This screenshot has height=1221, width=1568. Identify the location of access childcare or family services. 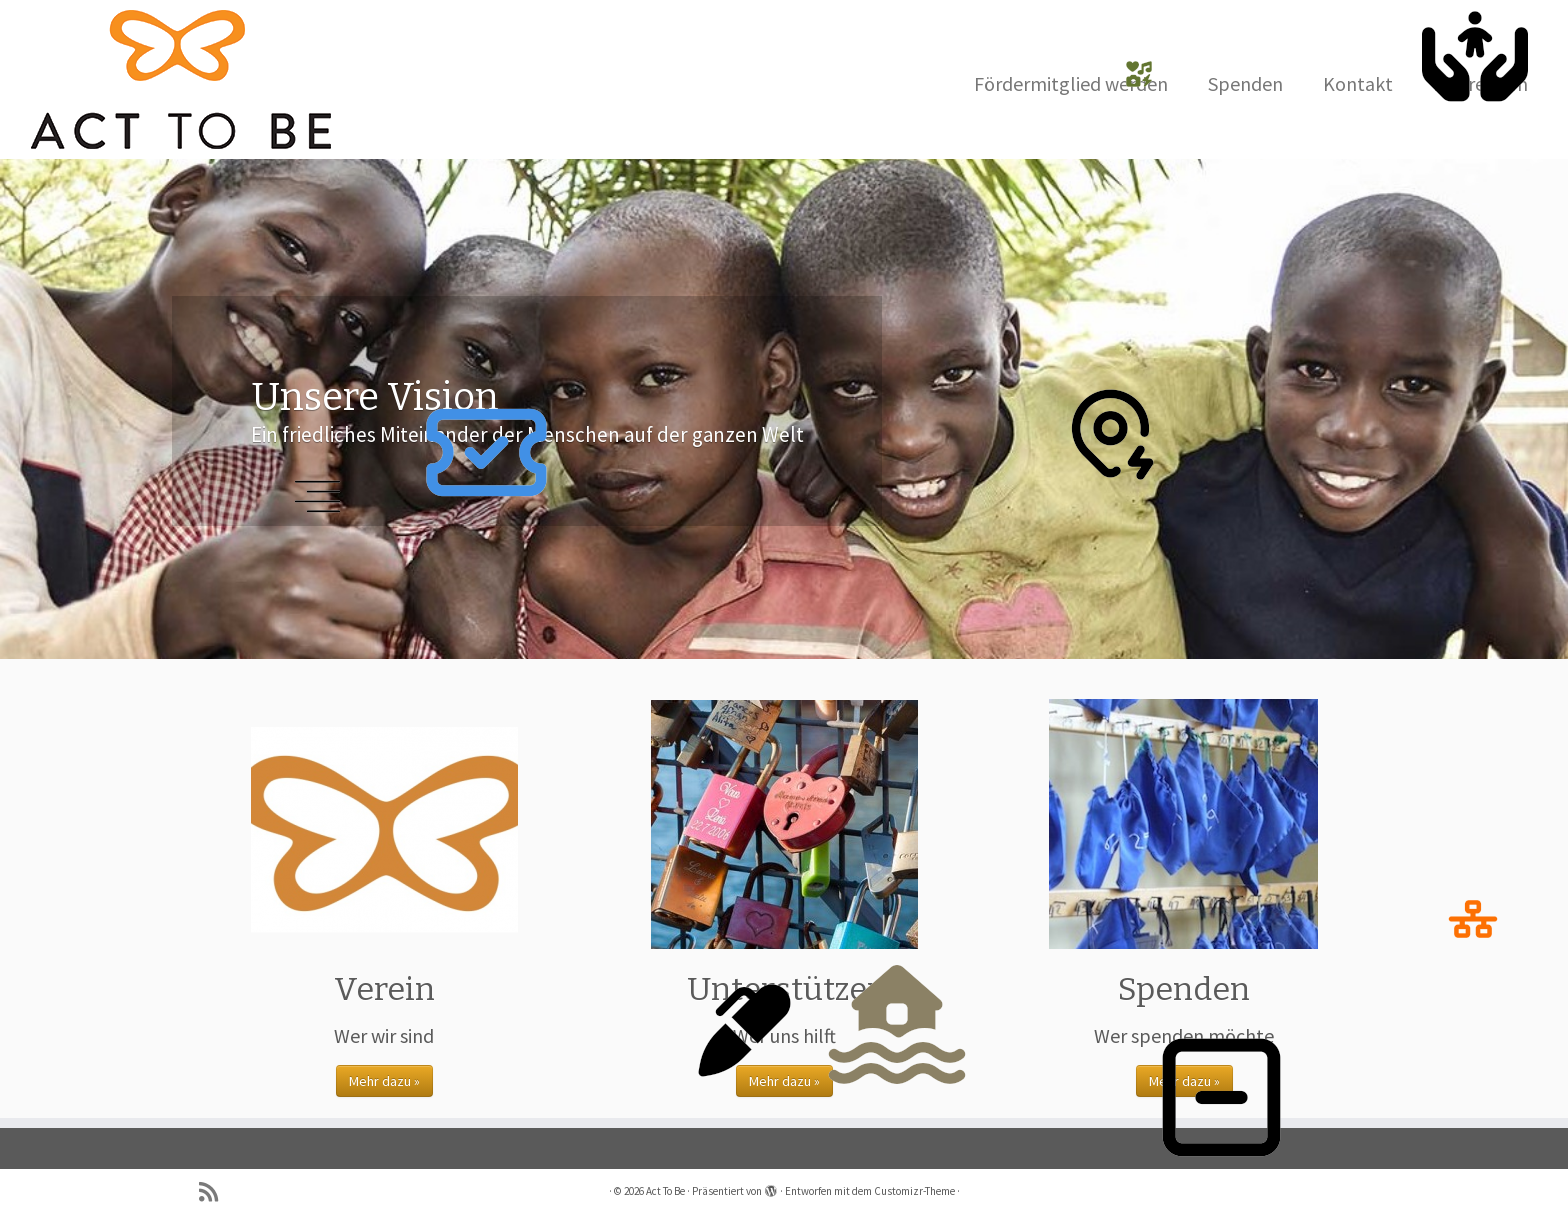
(1475, 59).